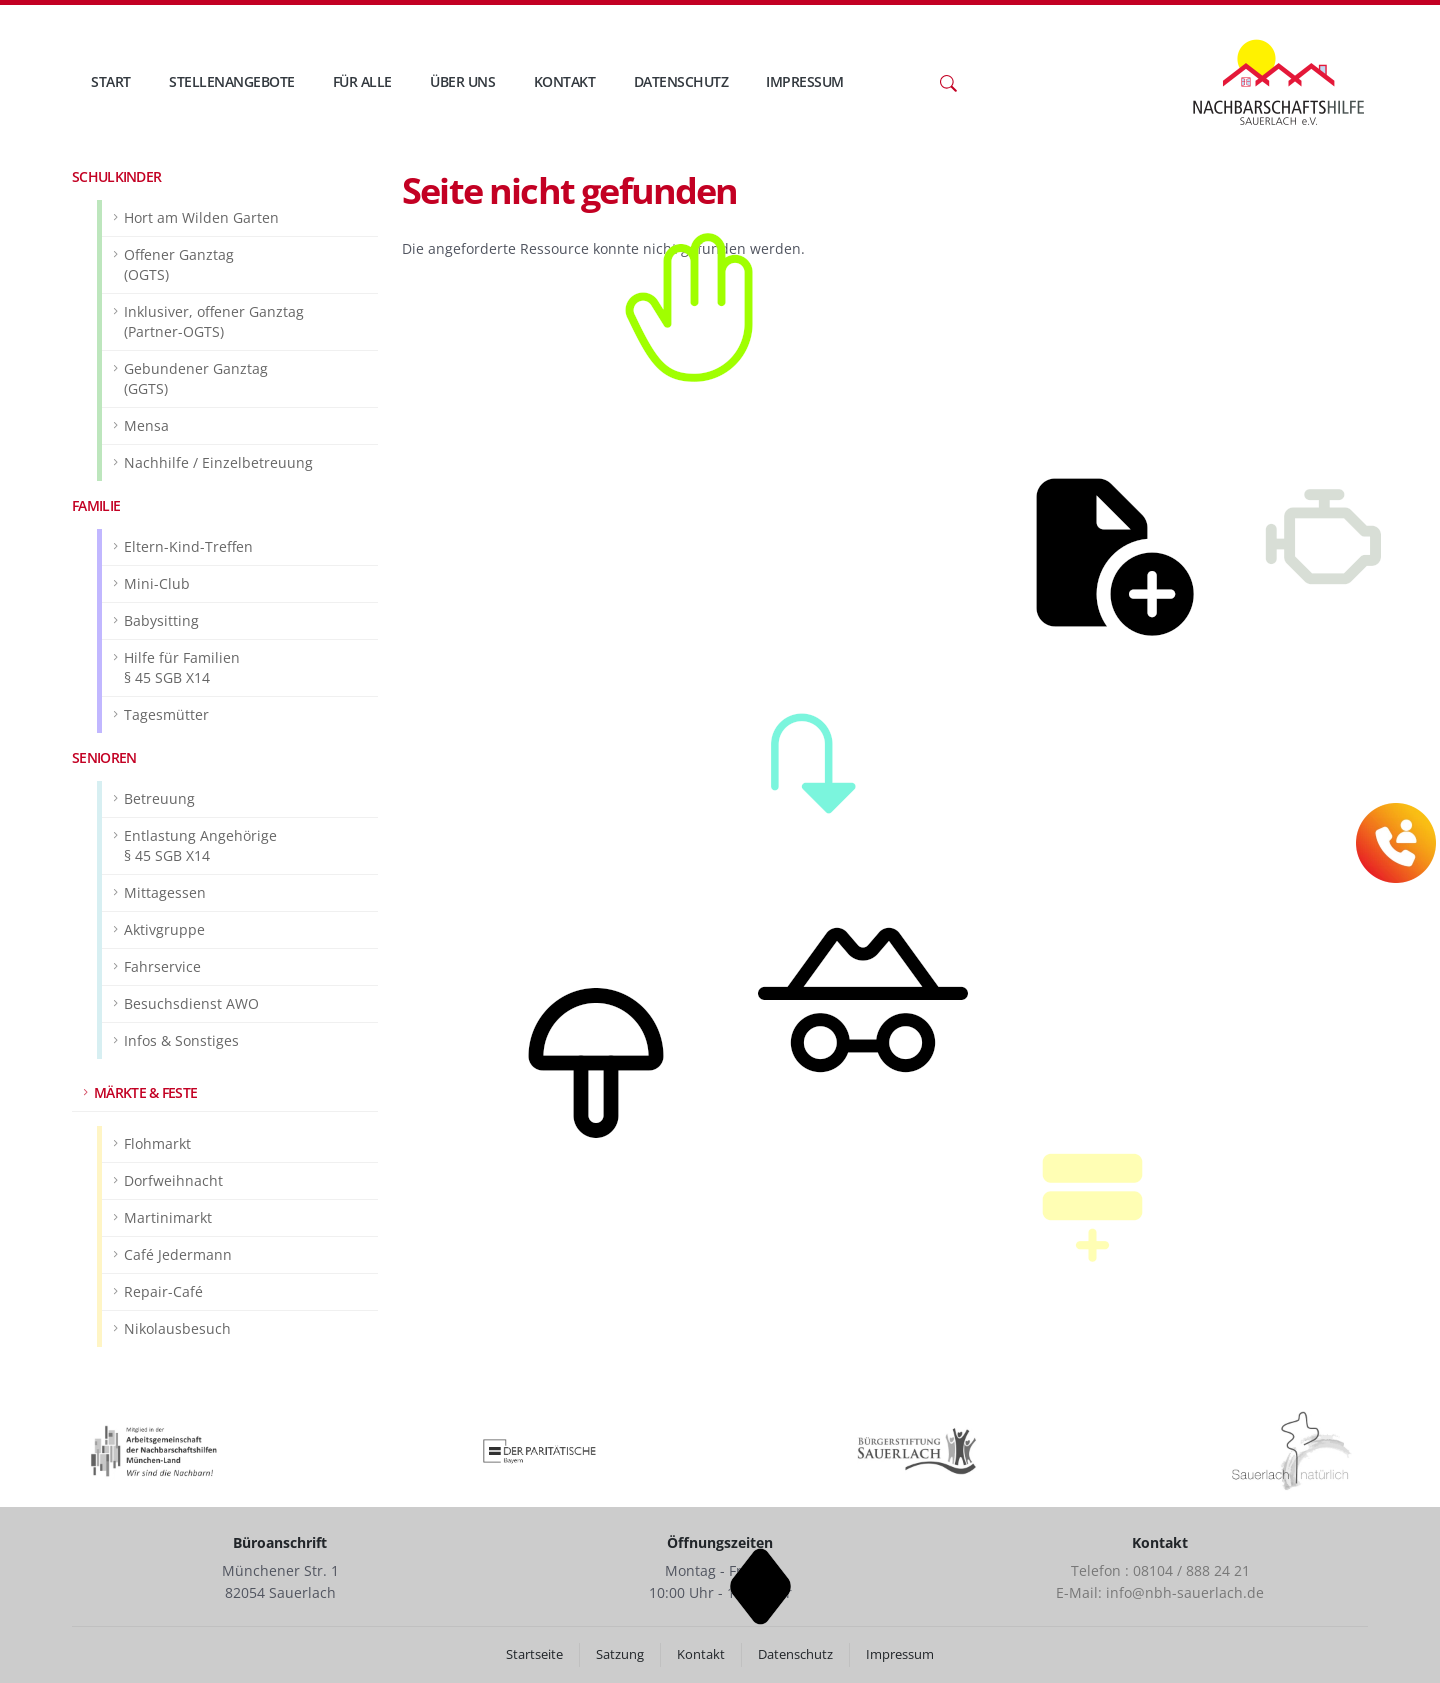 This screenshot has height=1683, width=1440. What do you see at coordinates (694, 307) in the screenshot?
I see `stop or pause an action` at bounding box center [694, 307].